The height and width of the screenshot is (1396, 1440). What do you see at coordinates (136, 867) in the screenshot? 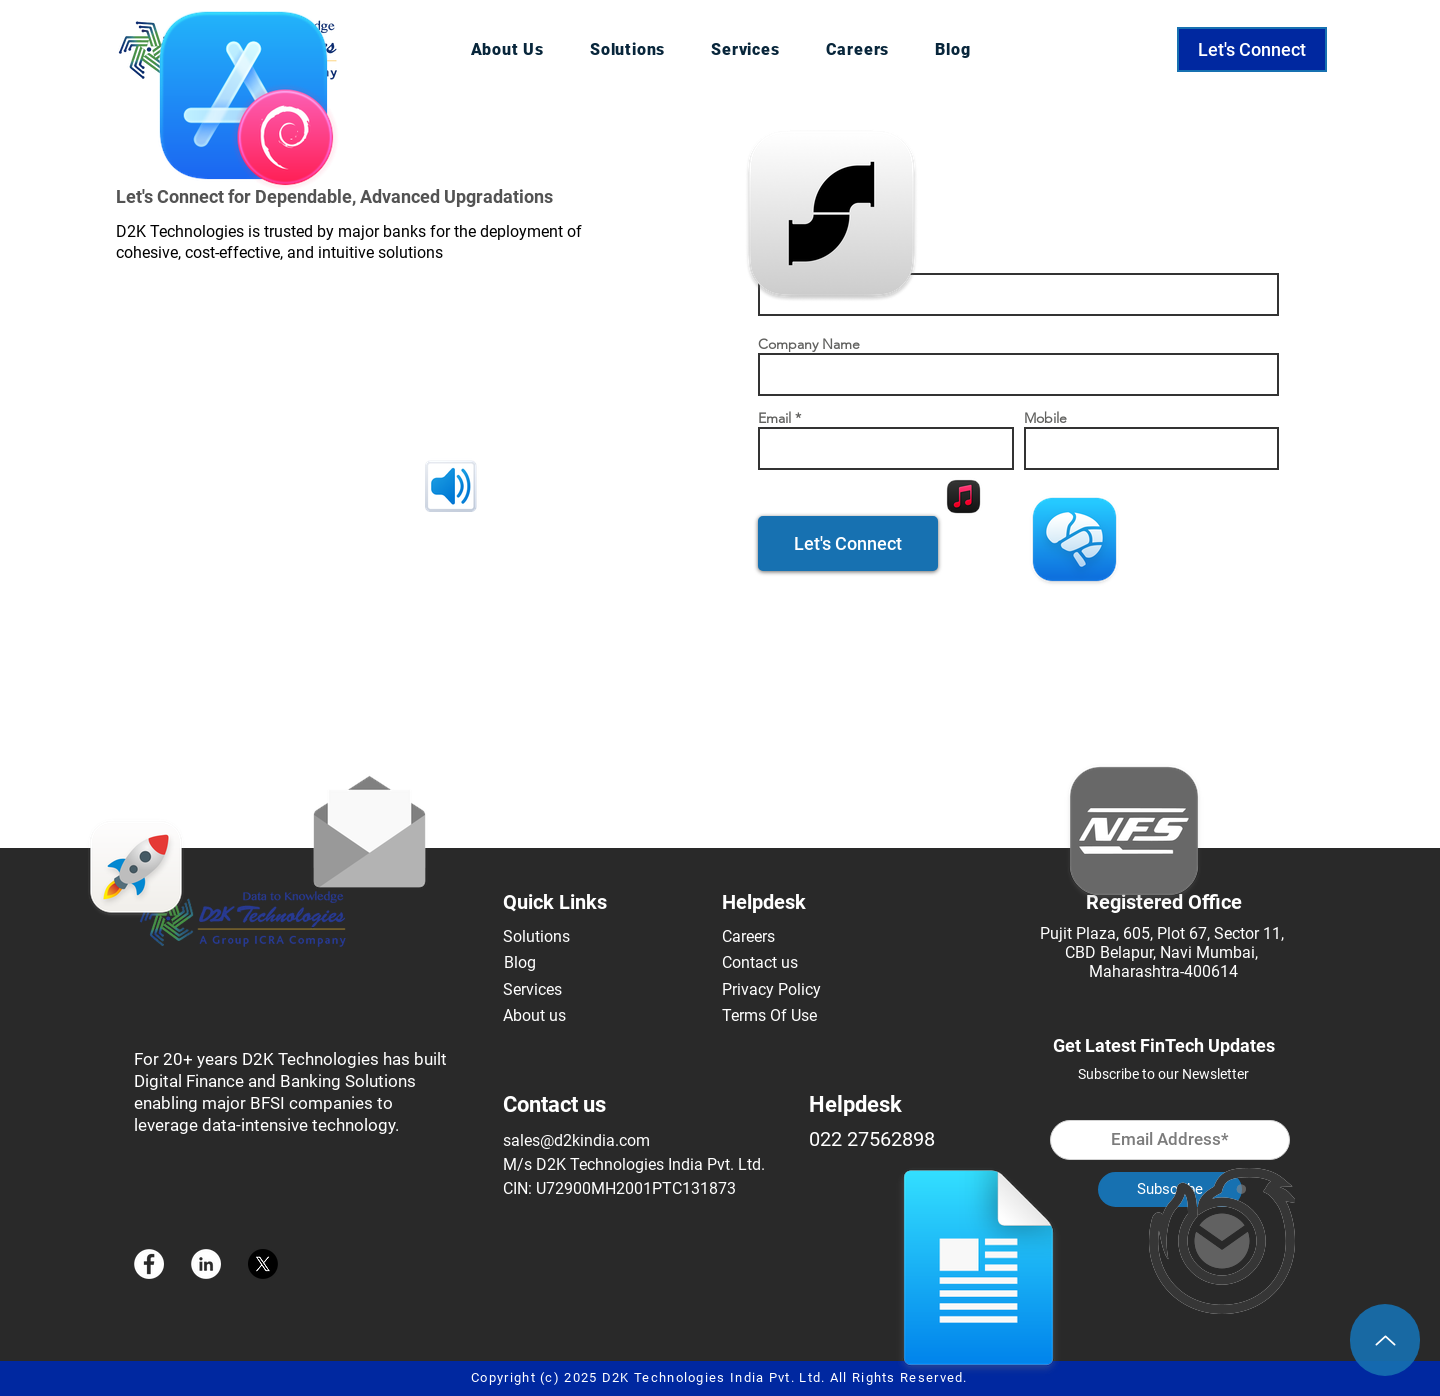
I see `launch ibus typing booster input method` at bounding box center [136, 867].